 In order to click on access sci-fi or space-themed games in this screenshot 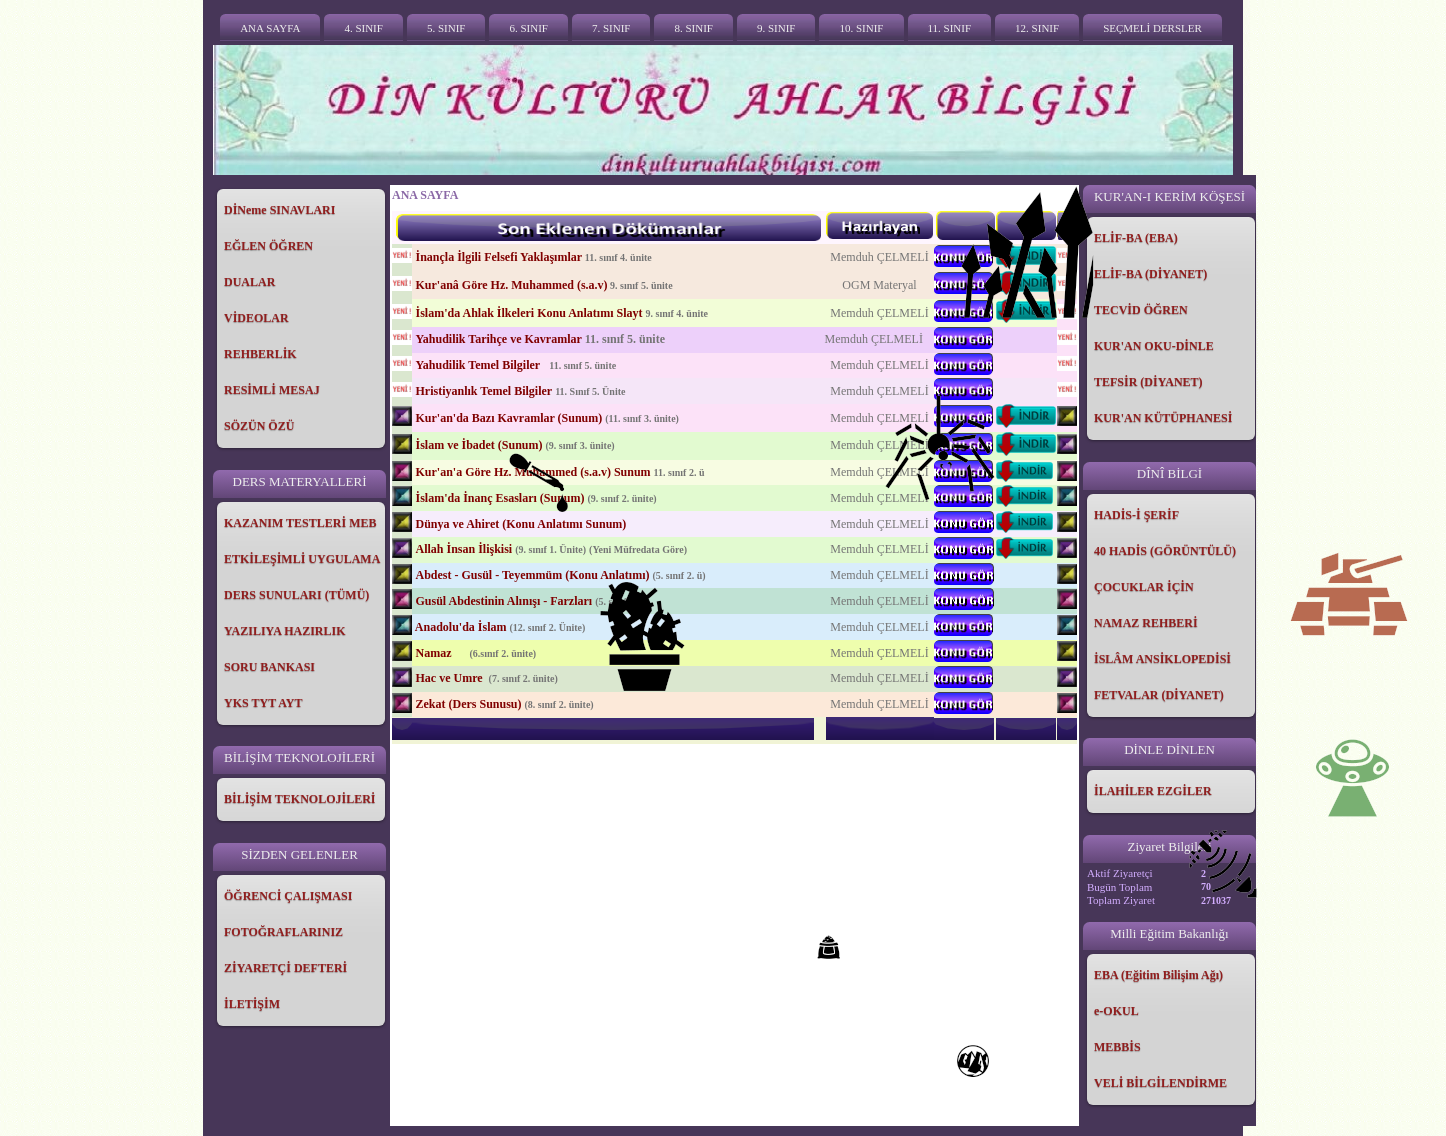, I will do `click(1352, 778)`.